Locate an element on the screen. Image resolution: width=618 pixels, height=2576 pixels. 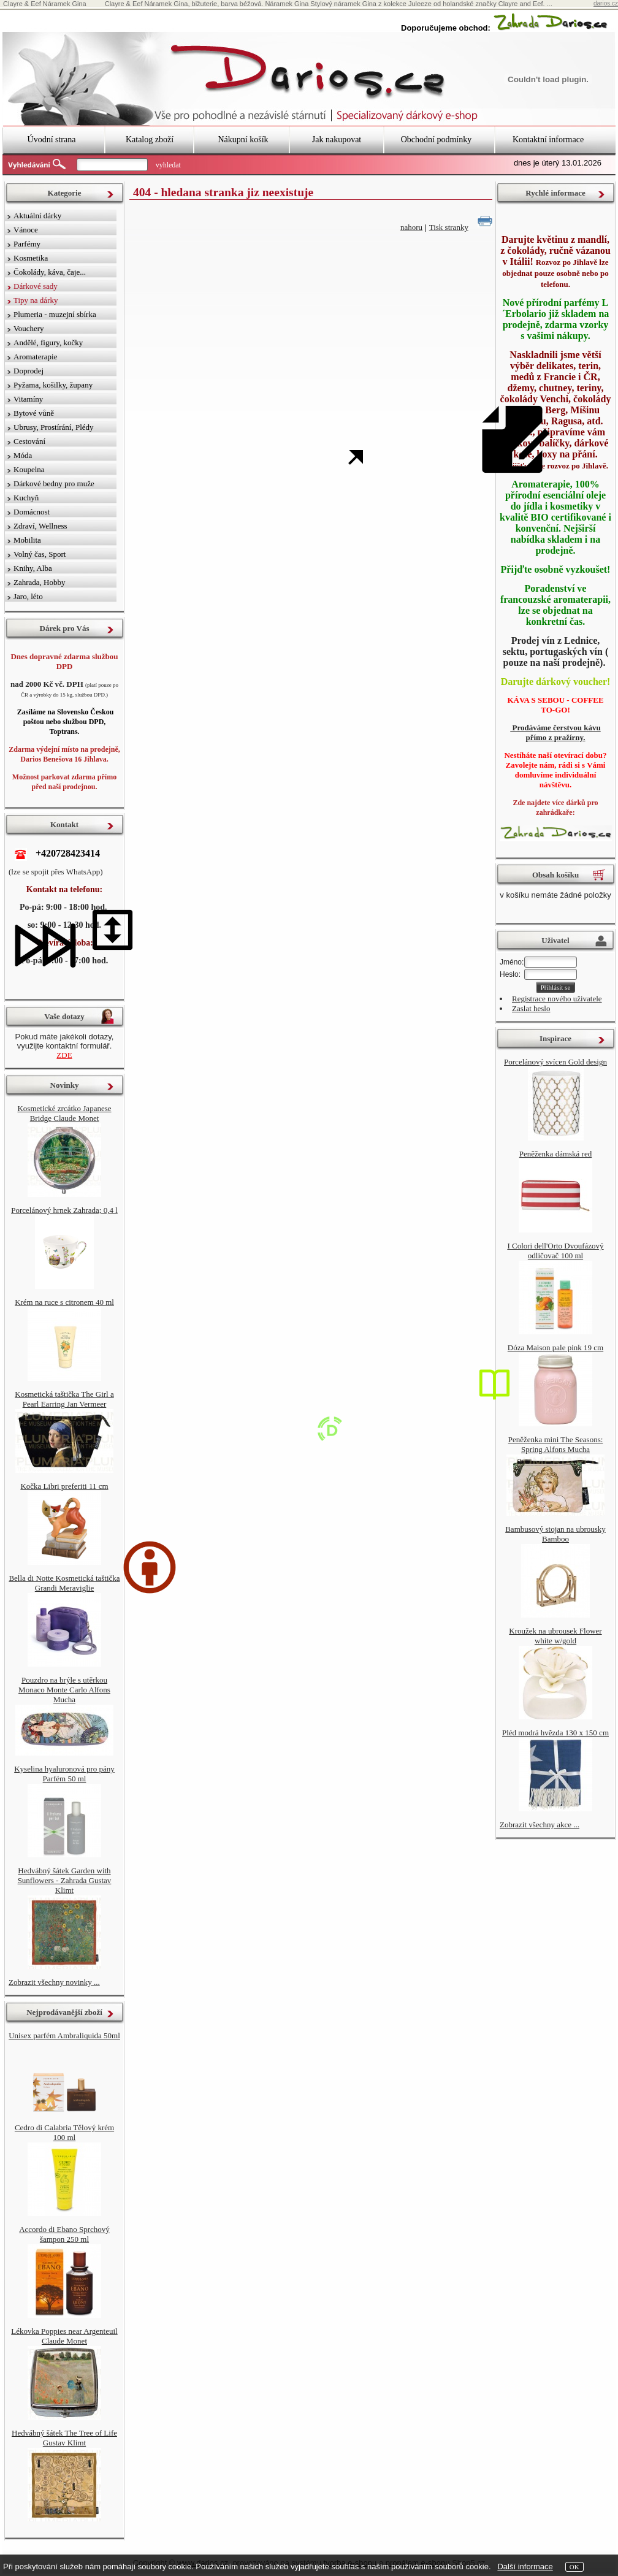
open link in new tab or window is located at coordinates (356, 457).